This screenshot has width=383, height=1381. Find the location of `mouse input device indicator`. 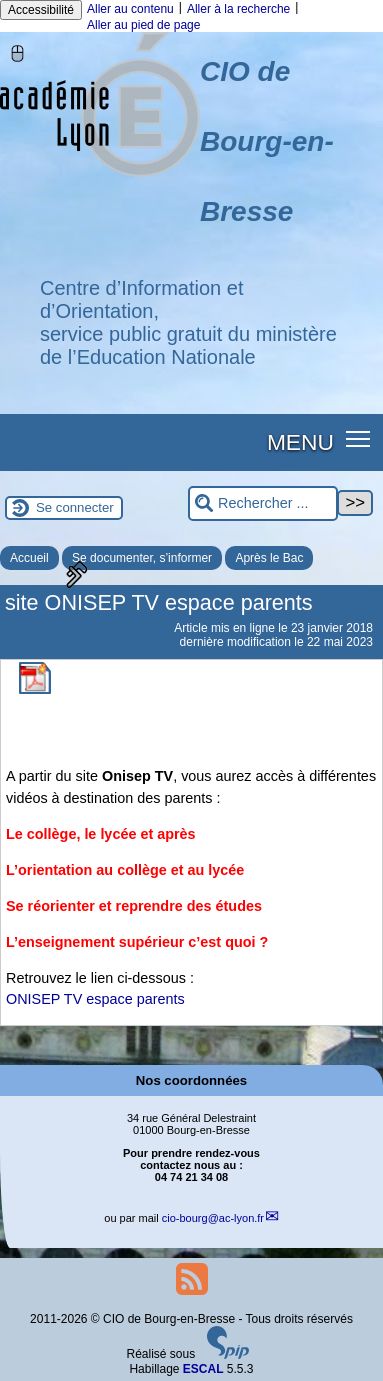

mouse input device indicator is located at coordinates (17, 53).